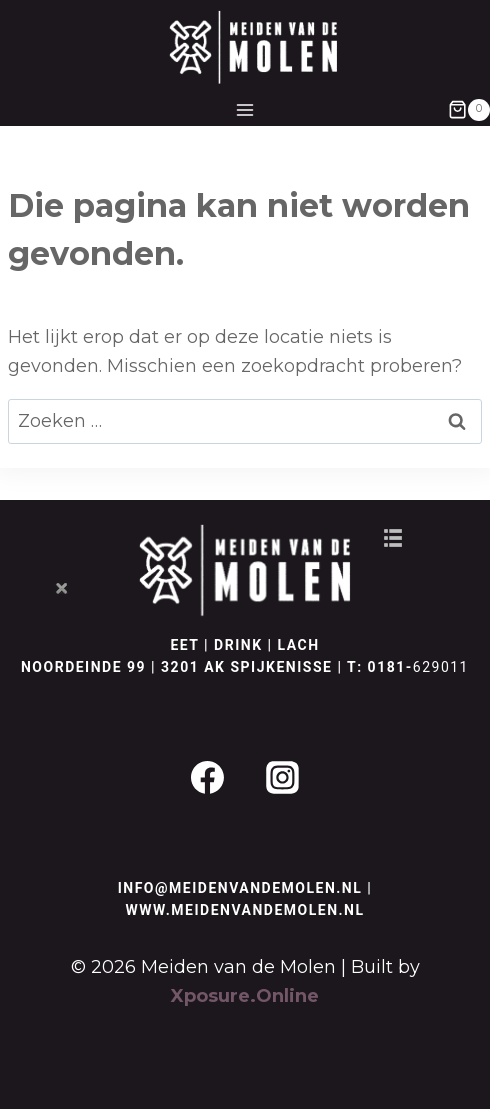 The width and height of the screenshot is (490, 1109). I want to click on close the current window, so click(61, 588).